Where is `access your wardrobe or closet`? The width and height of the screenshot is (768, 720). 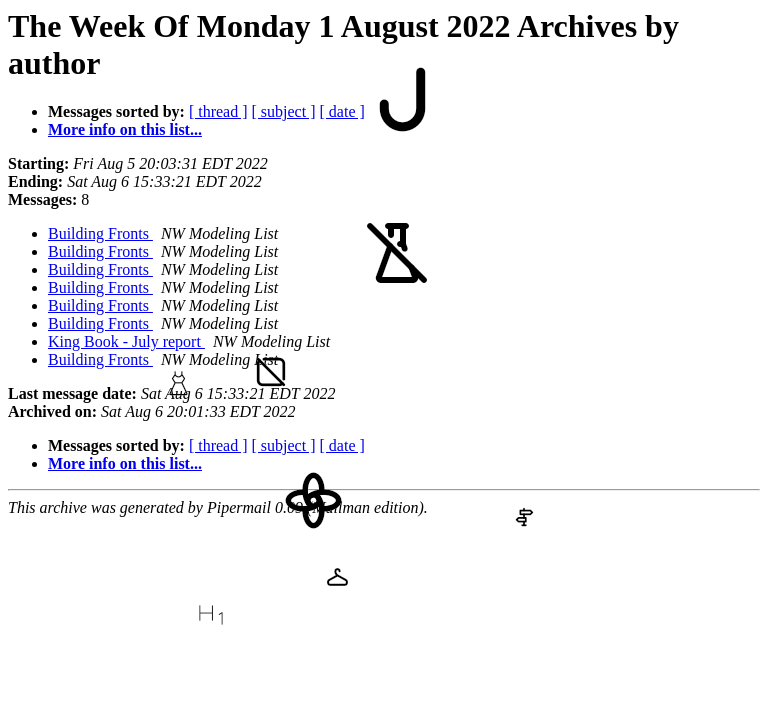 access your wardrobe or closet is located at coordinates (337, 577).